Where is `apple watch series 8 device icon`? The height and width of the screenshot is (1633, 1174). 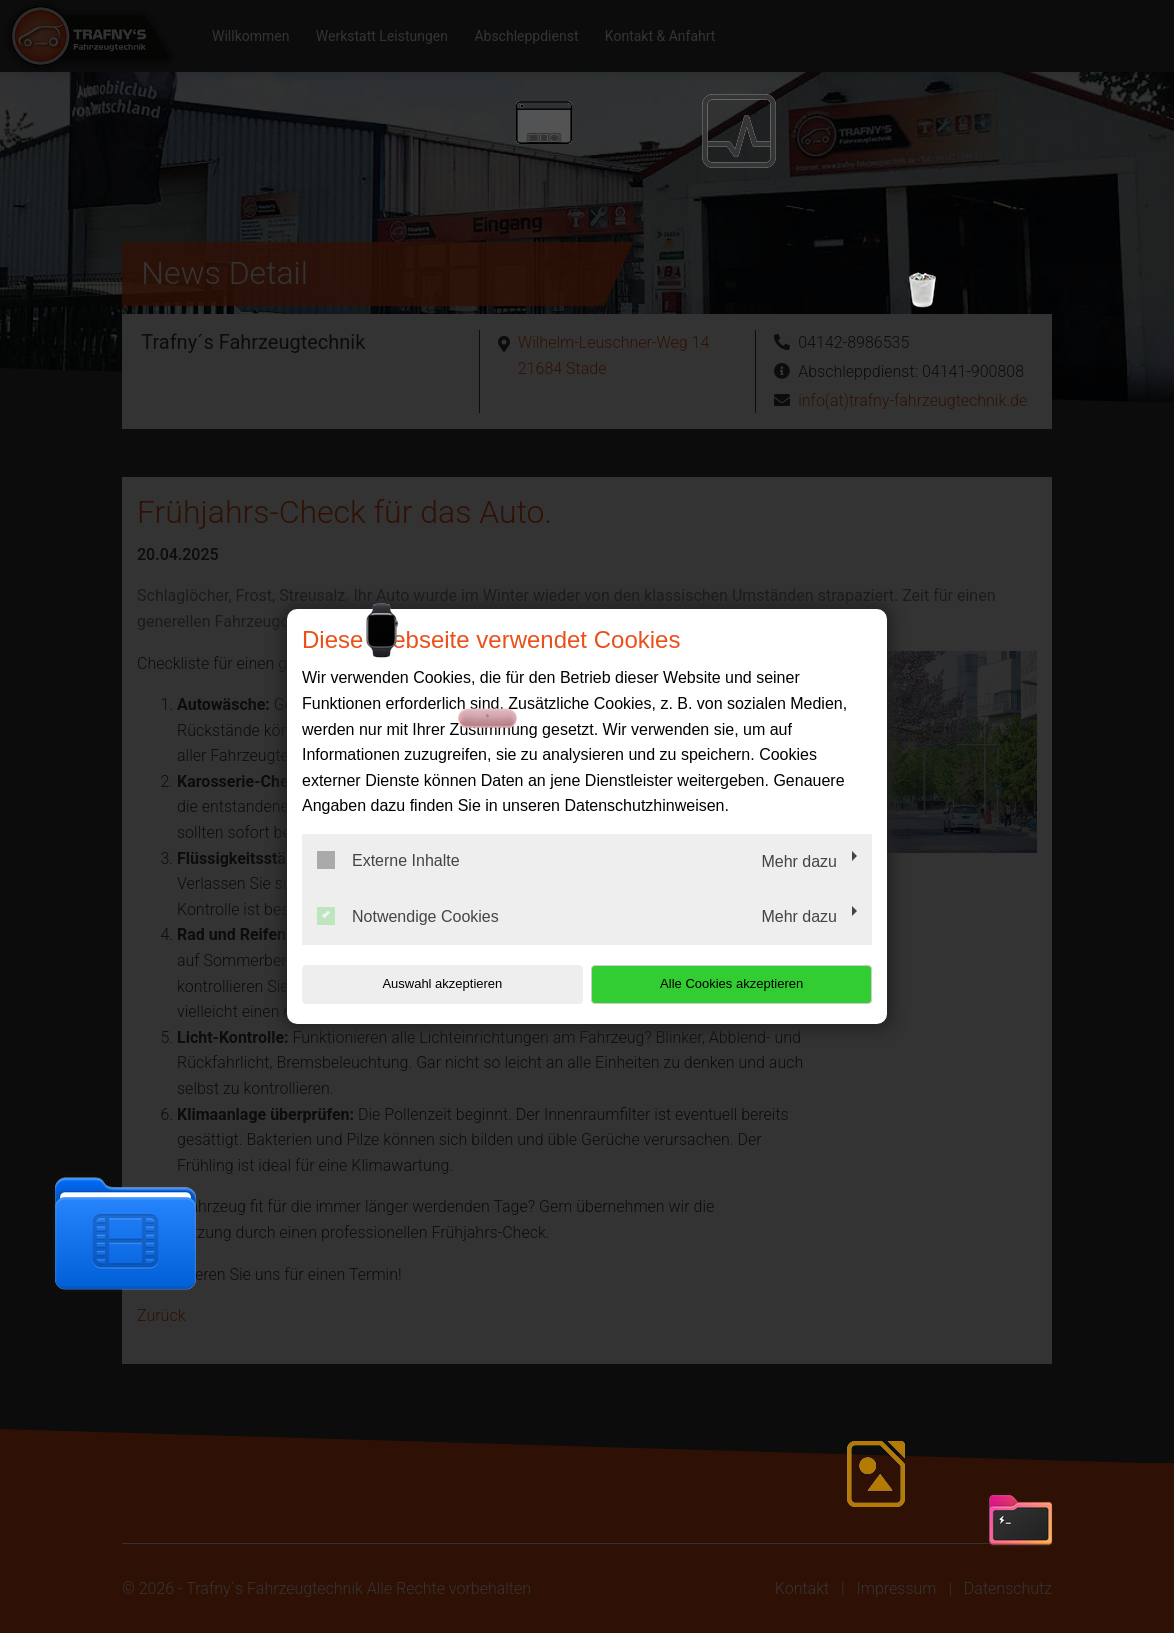
apple watch series 8 device icon is located at coordinates (381, 630).